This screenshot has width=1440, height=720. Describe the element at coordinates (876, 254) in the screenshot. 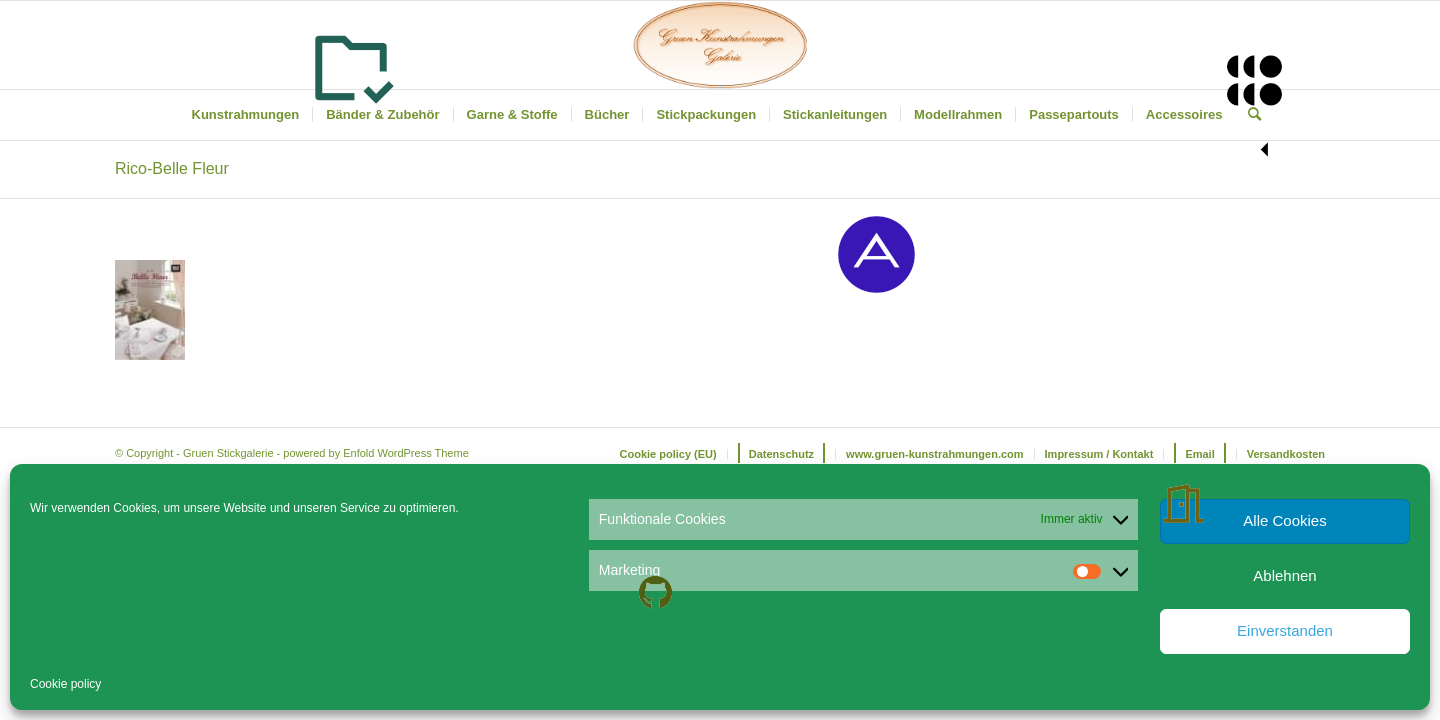

I see `app.net (adn) logo` at that location.